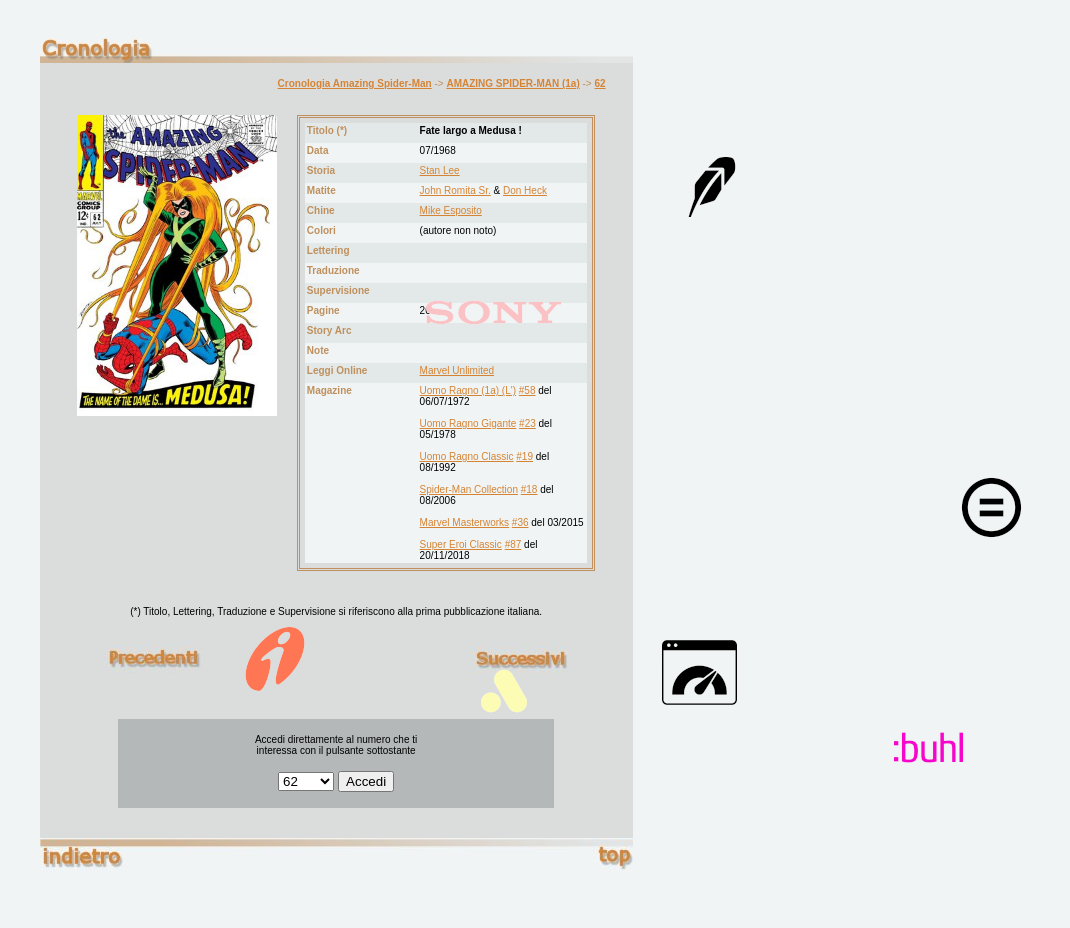 Image resolution: width=1070 pixels, height=928 pixels. Describe the element at coordinates (493, 312) in the screenshot. I see `sony brand or product identifier` at that location.